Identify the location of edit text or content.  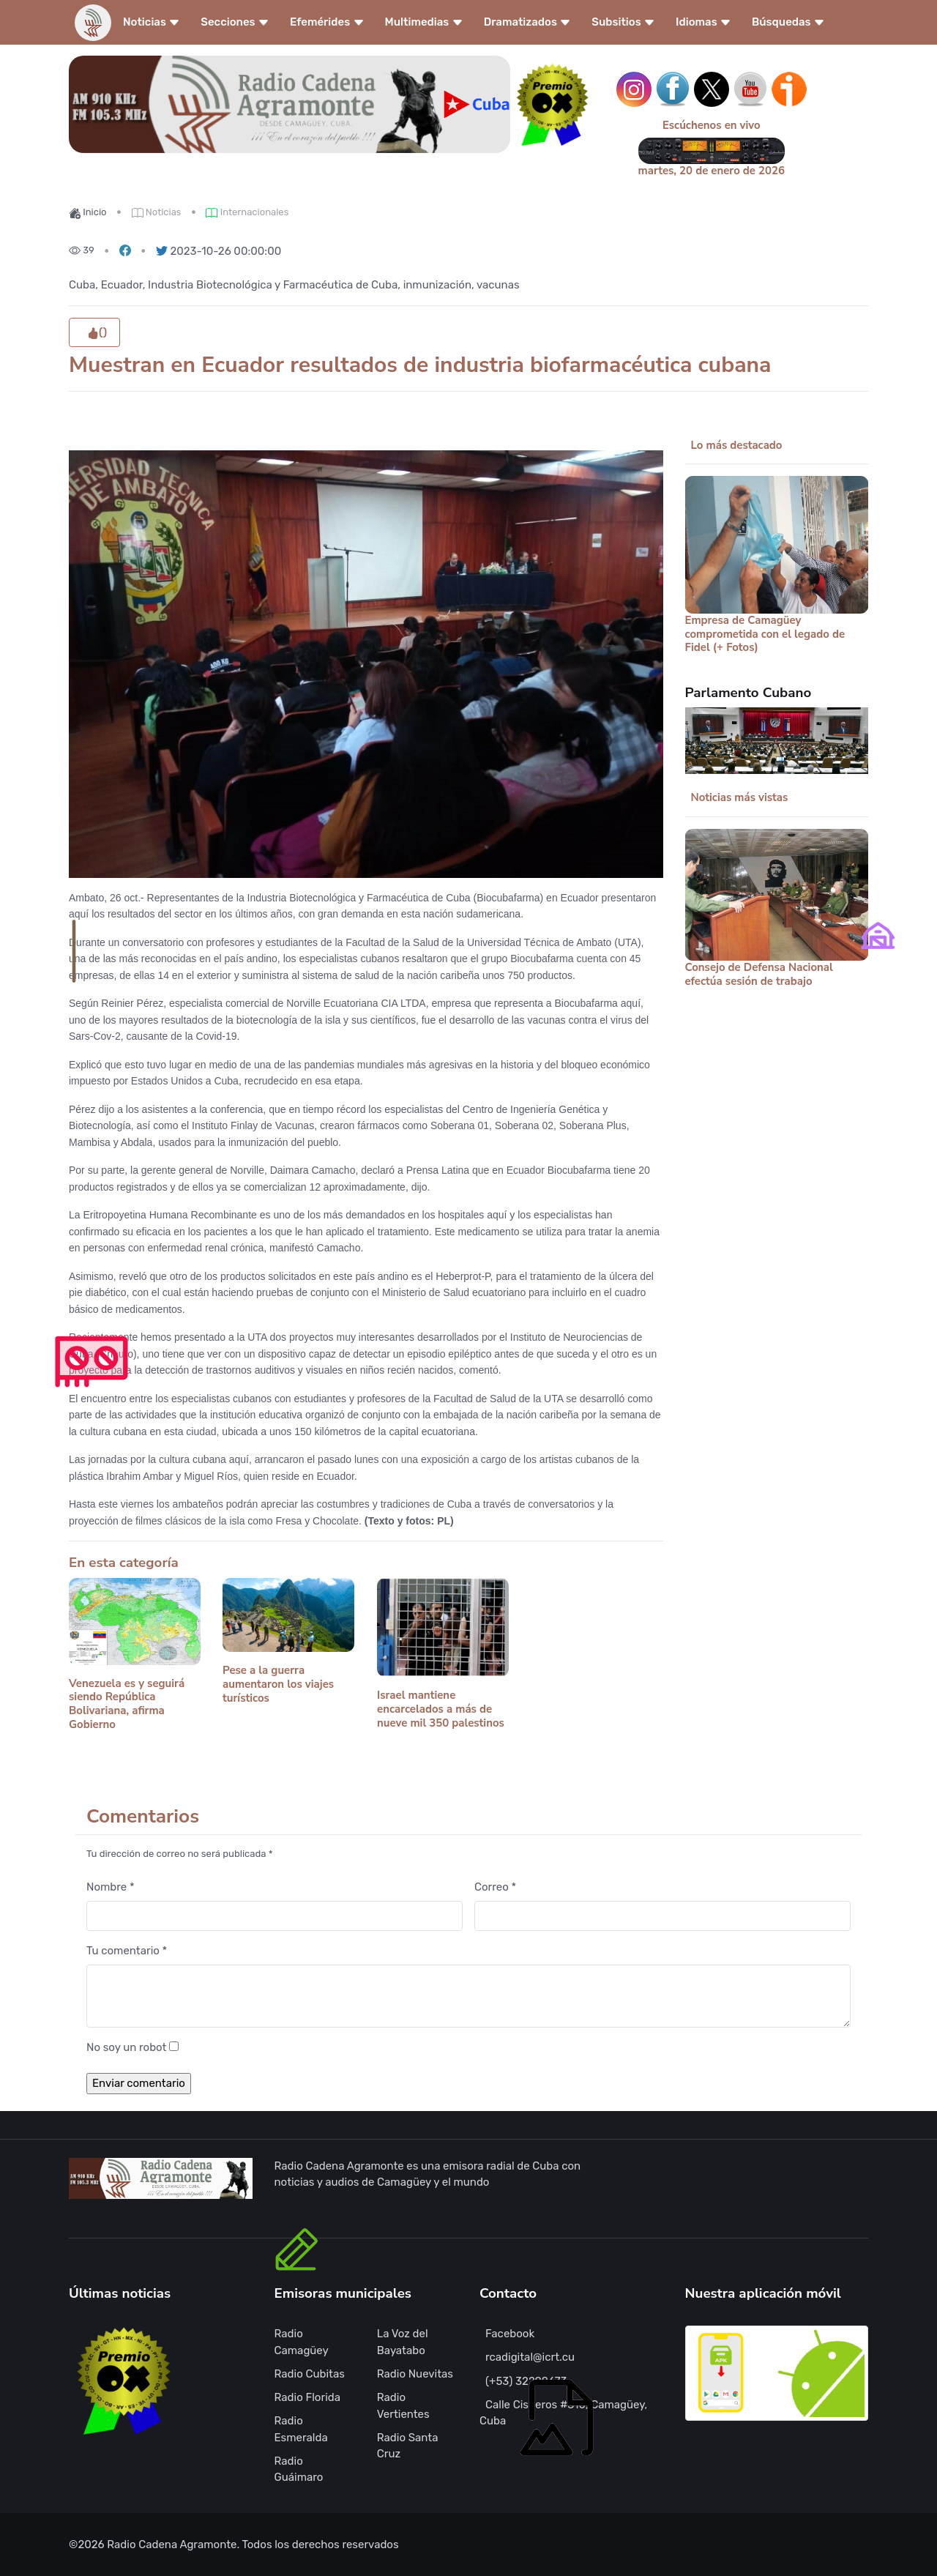
(296, 2250).